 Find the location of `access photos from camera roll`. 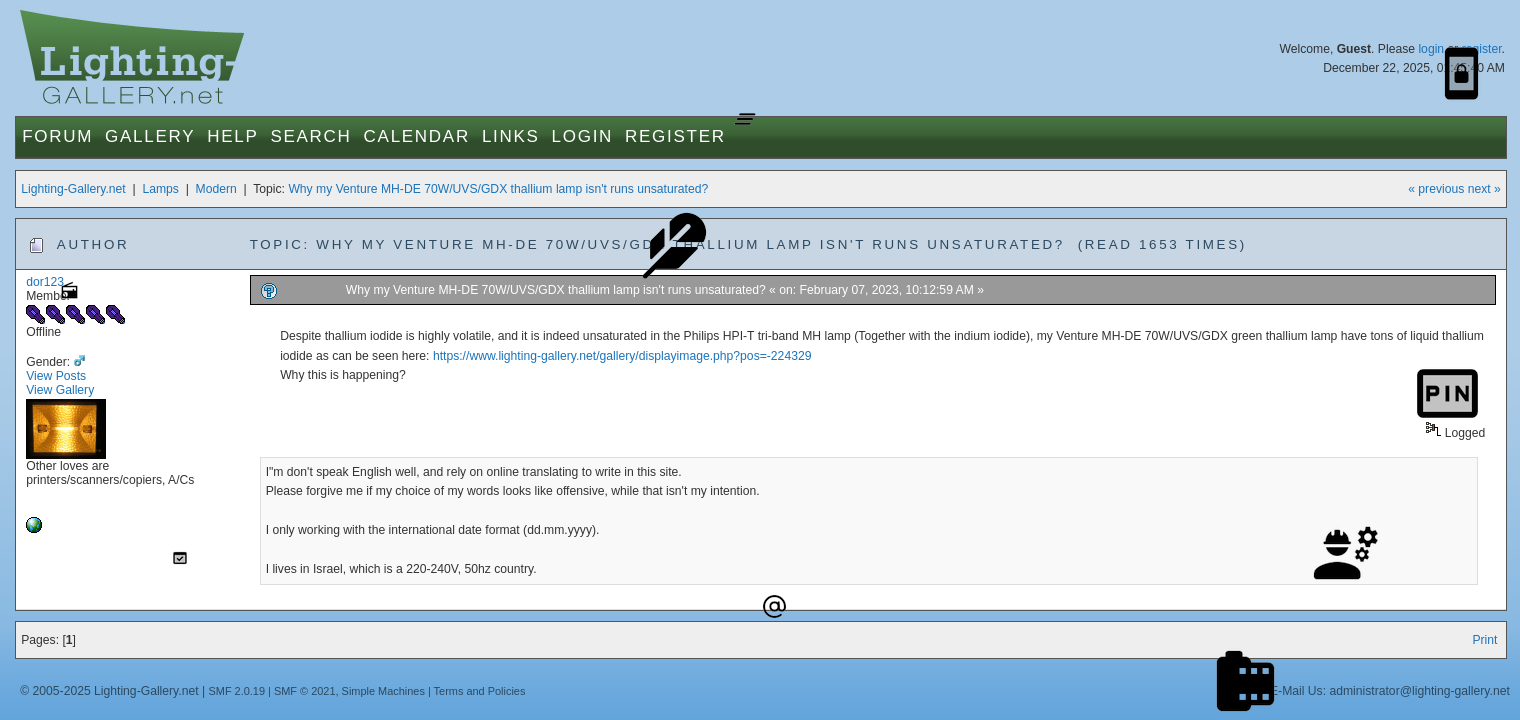

access photos from camera roll is located at coordinates (1245, 682).